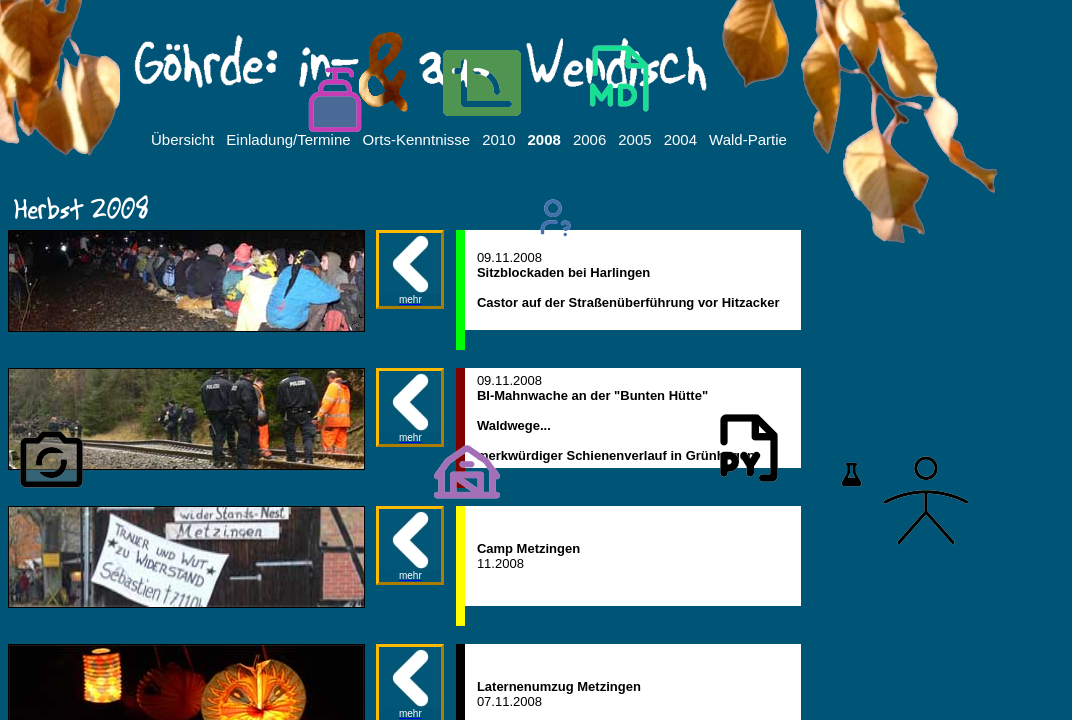  What do you see at coordinates (553, 217) in the screenshot?
I see `unknown or unidentified user` at bounding box center [553, 217].